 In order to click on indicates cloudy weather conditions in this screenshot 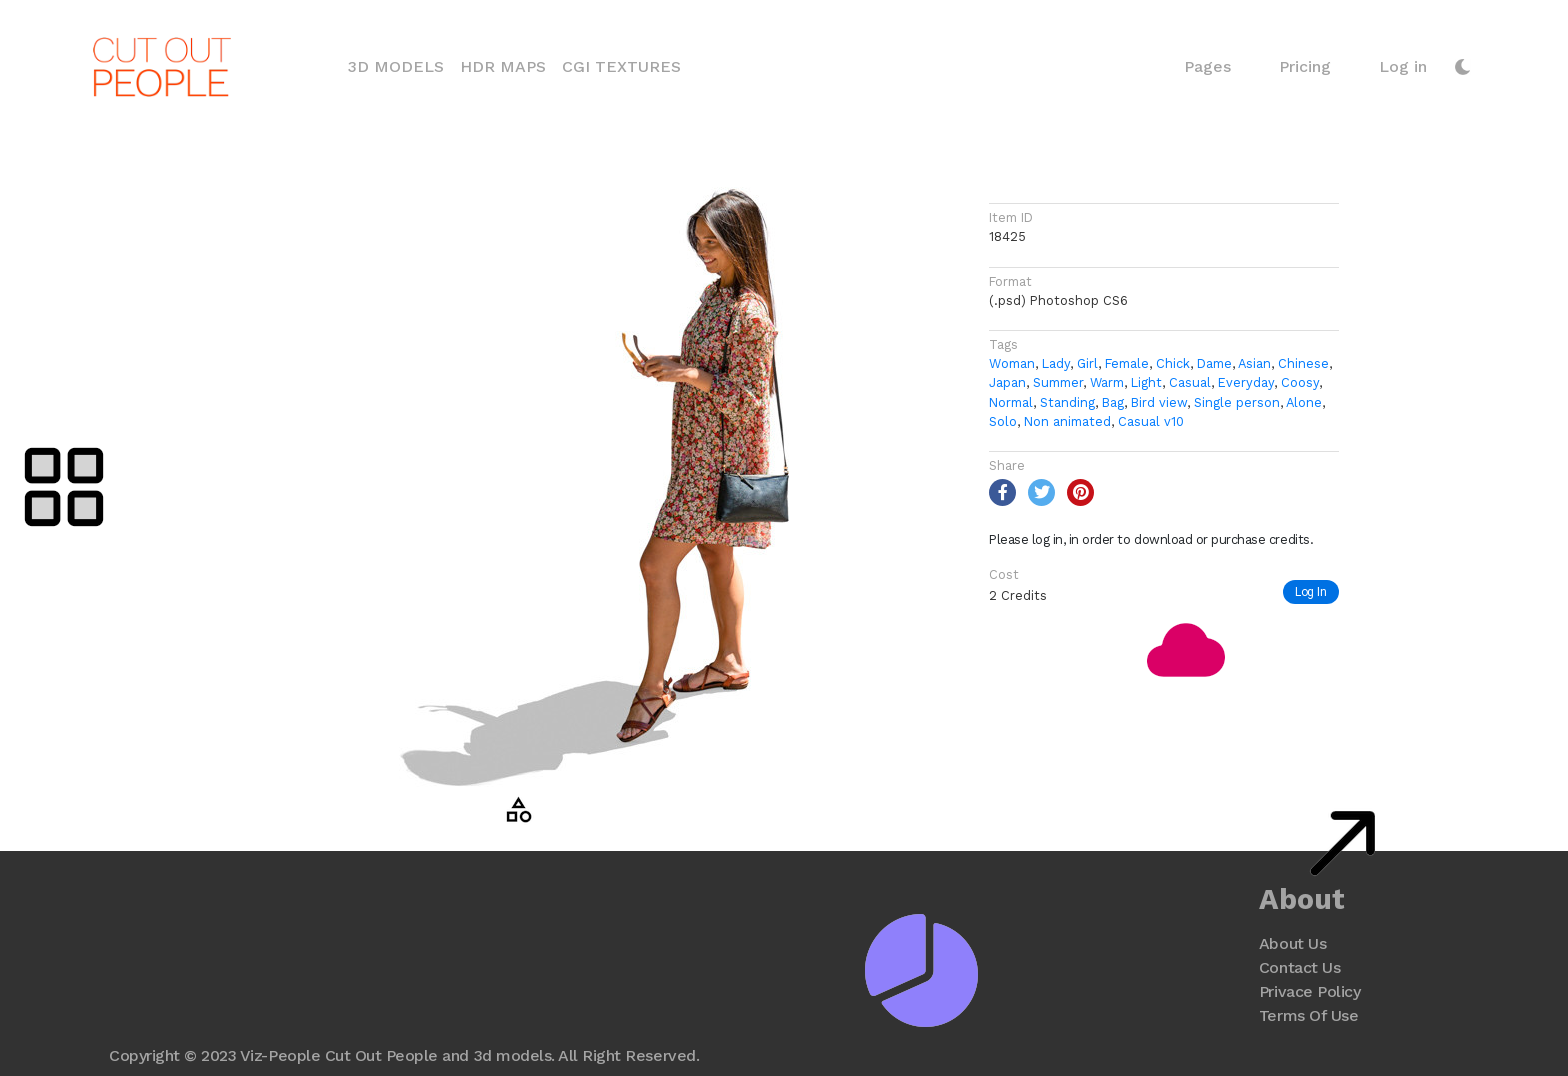, I will do `click(1186, 650)`.